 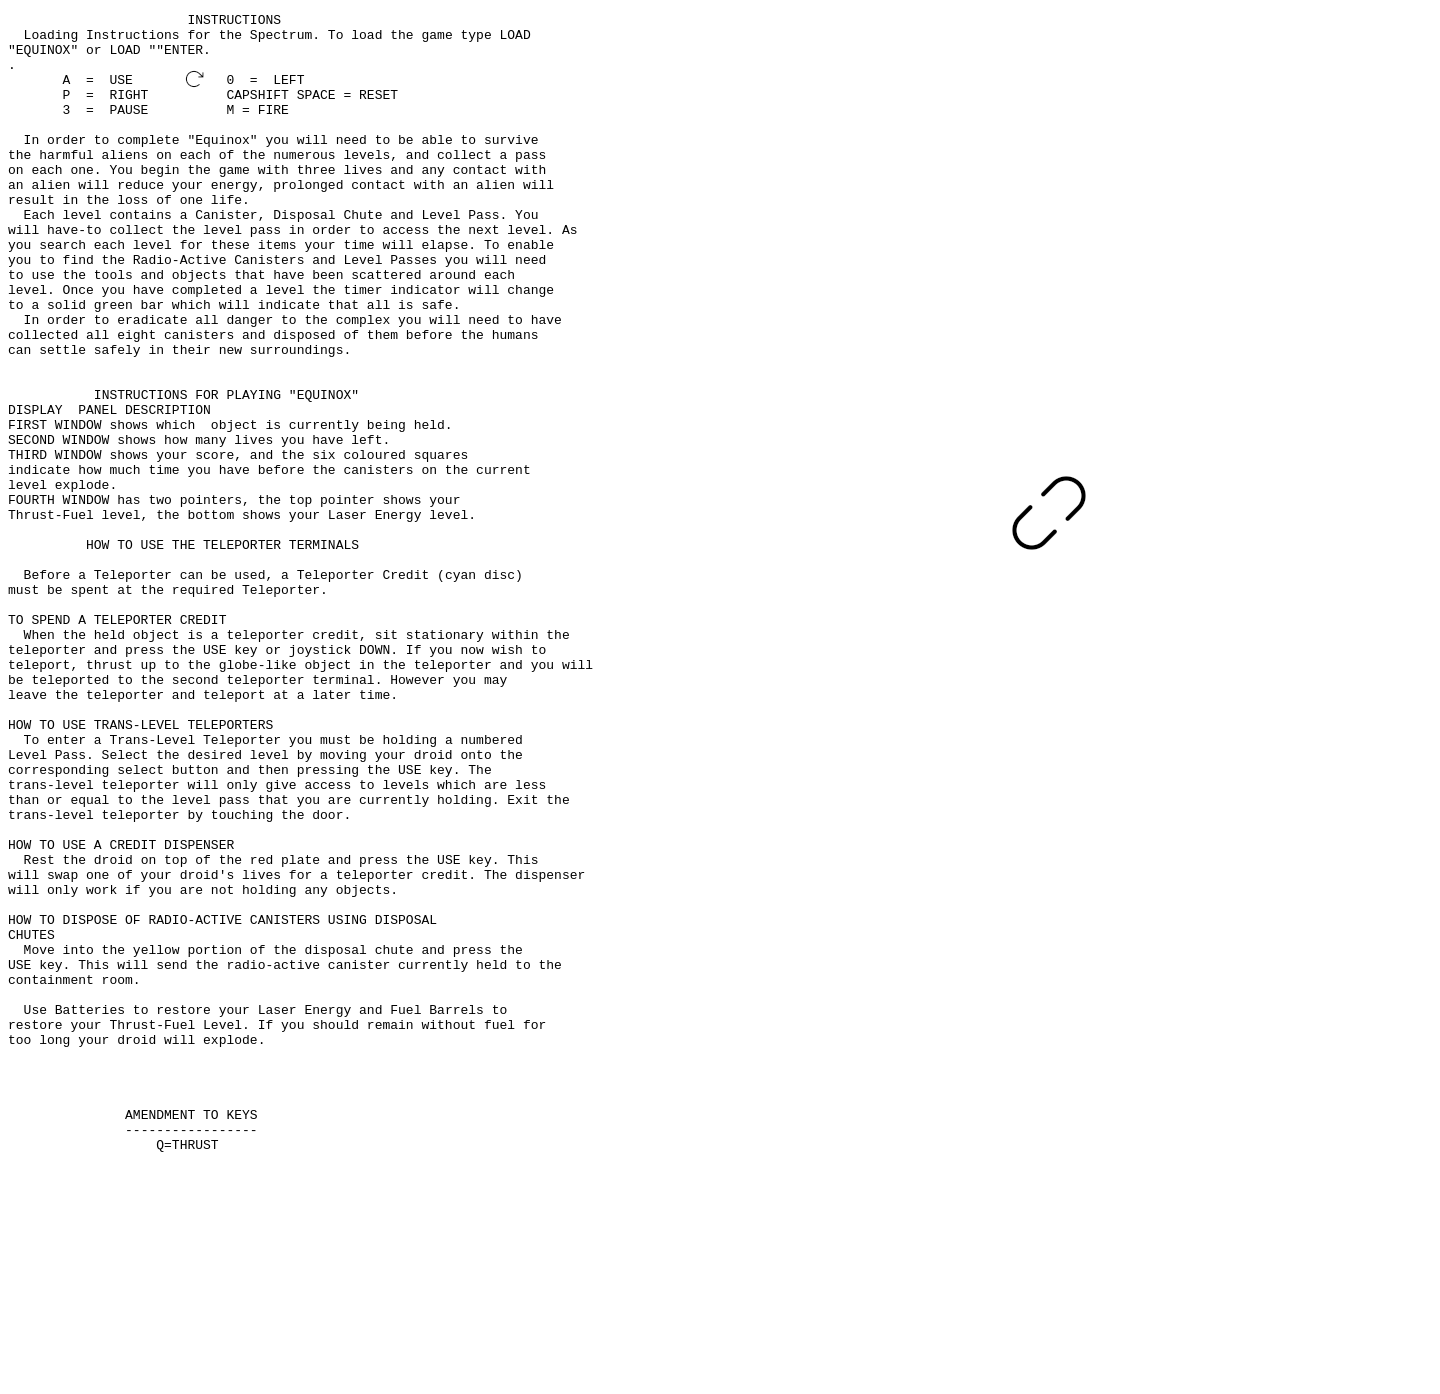 I want to click on unlink or disconnect a URL, so click(x=1049, y=513).